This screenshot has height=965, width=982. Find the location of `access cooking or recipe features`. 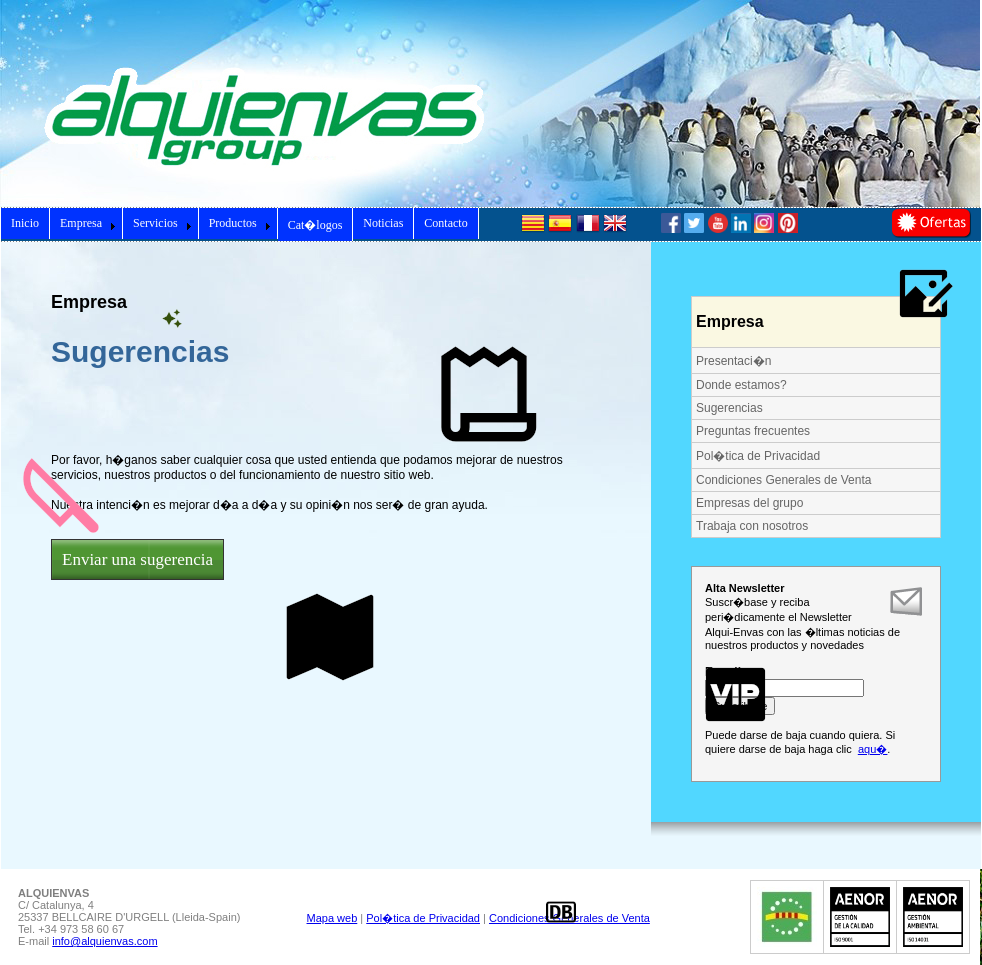

access cooking or recipe features is located at coordinates (59, 496).